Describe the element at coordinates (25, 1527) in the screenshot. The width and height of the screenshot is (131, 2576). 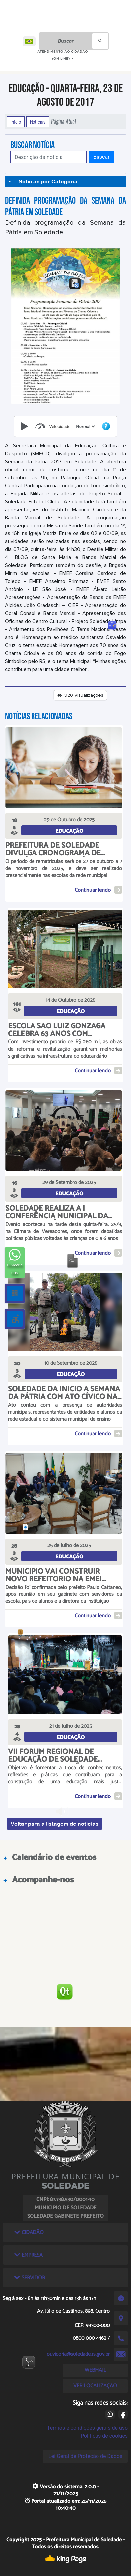
I see `a lua script or source code file` at that location.